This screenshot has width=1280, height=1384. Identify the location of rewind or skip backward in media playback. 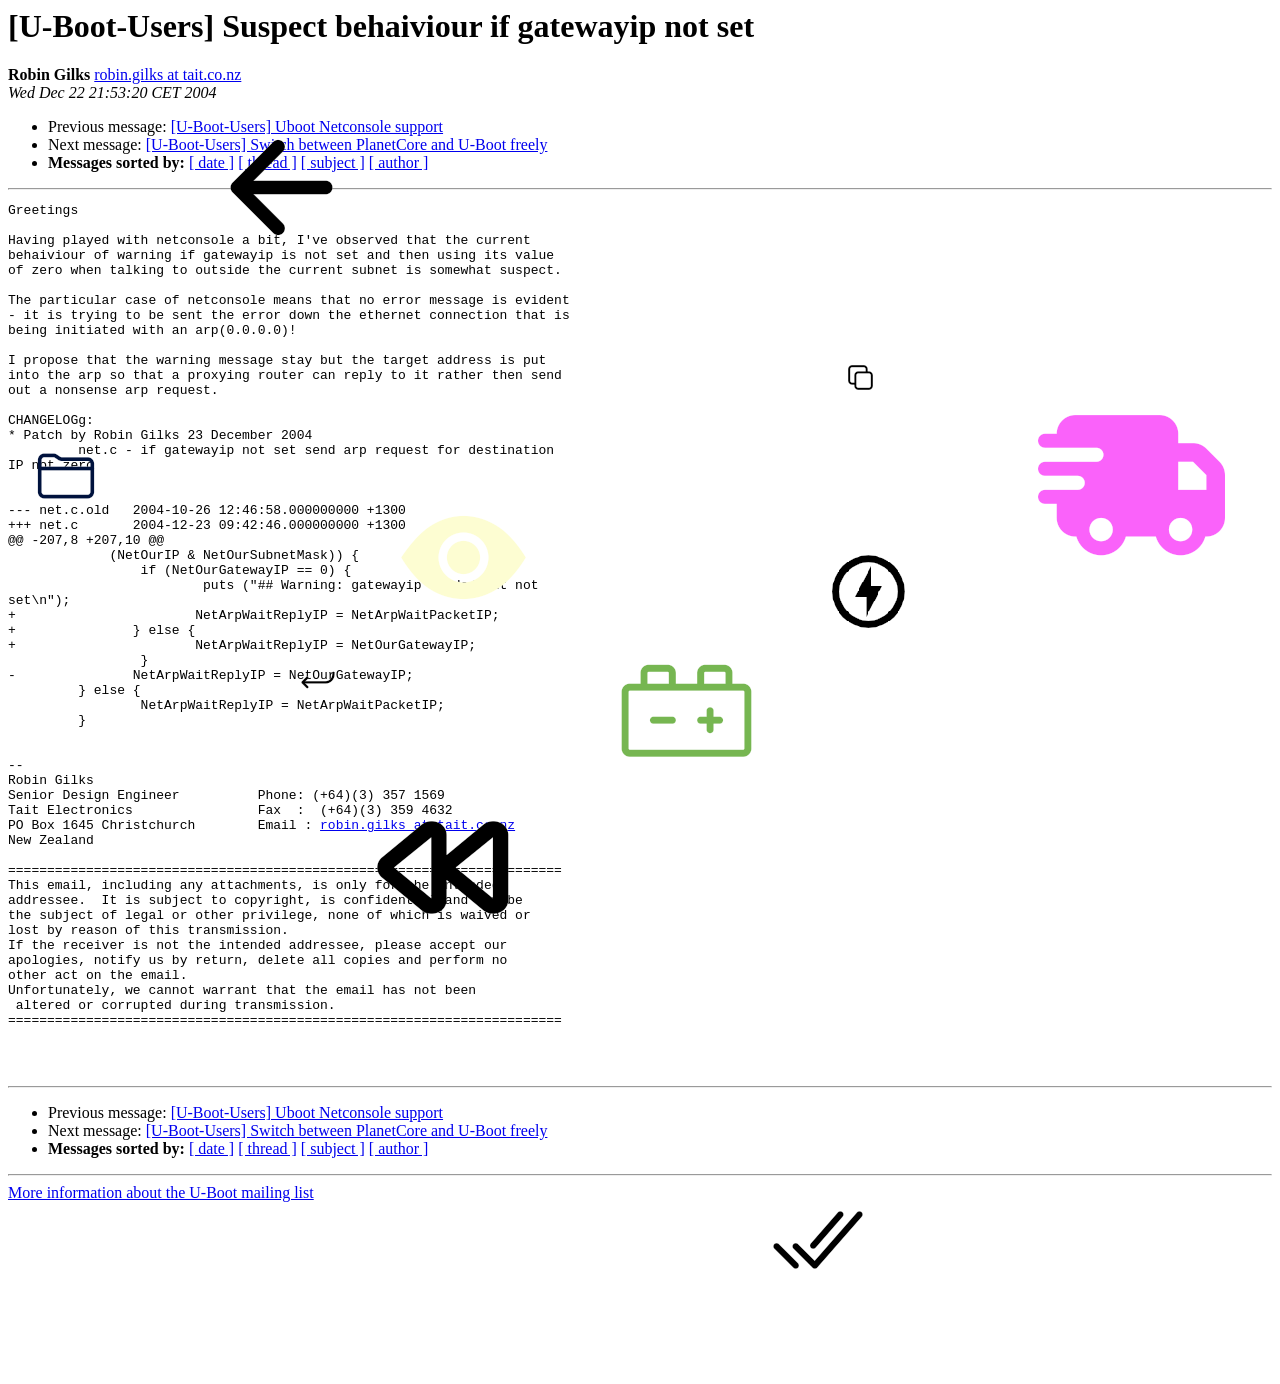
(450, 867).